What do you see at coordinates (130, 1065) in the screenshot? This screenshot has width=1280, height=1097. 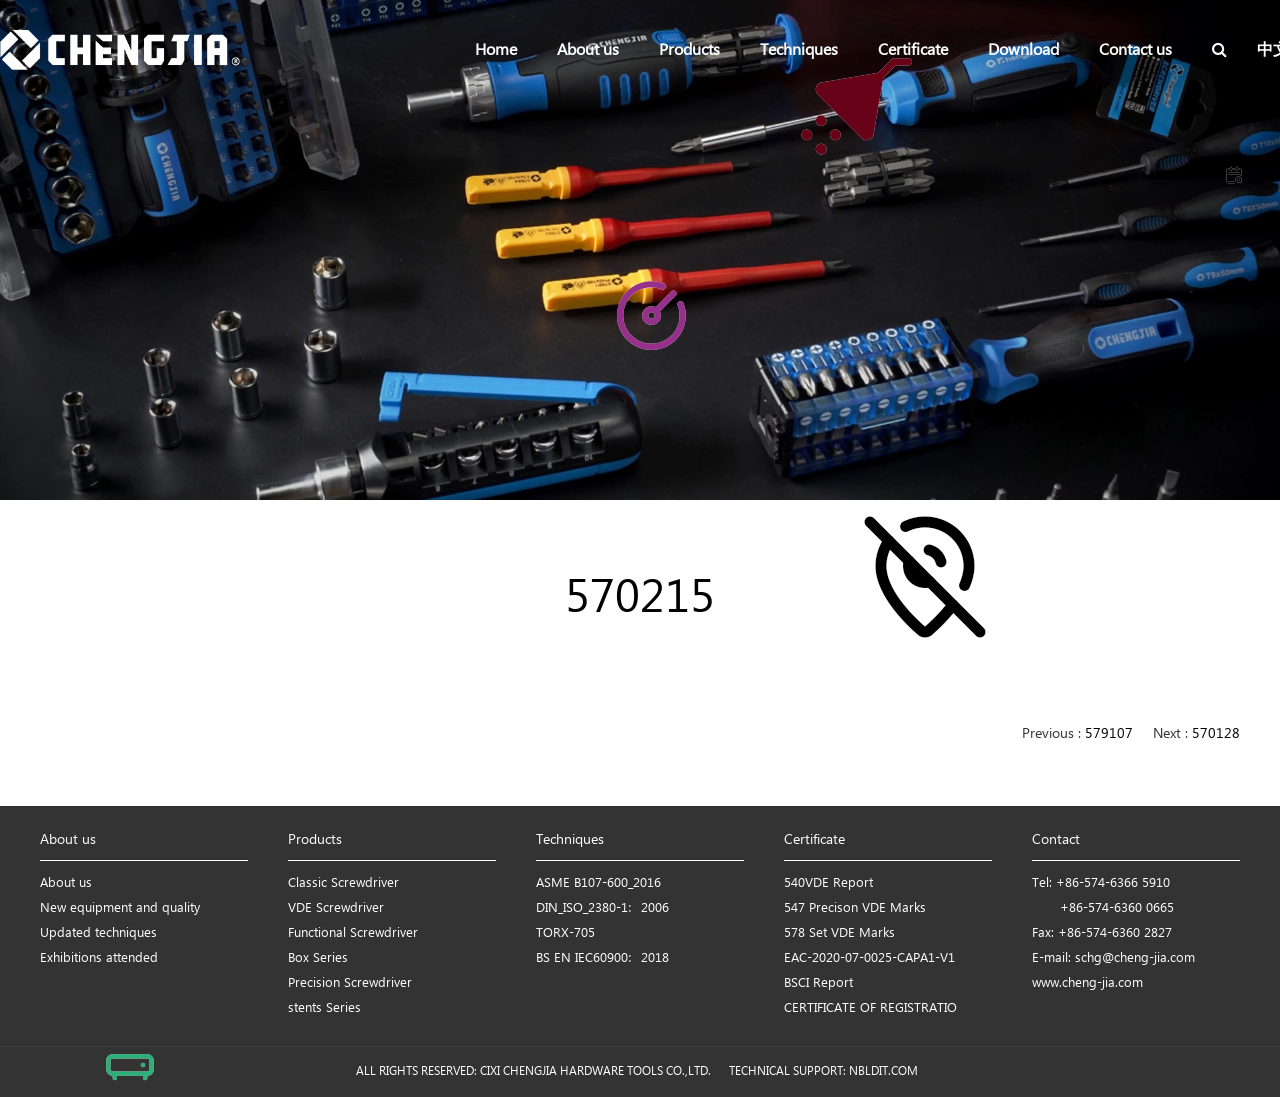 I see `access radio or audio receiver settings` at bounding box center [130, 1065].